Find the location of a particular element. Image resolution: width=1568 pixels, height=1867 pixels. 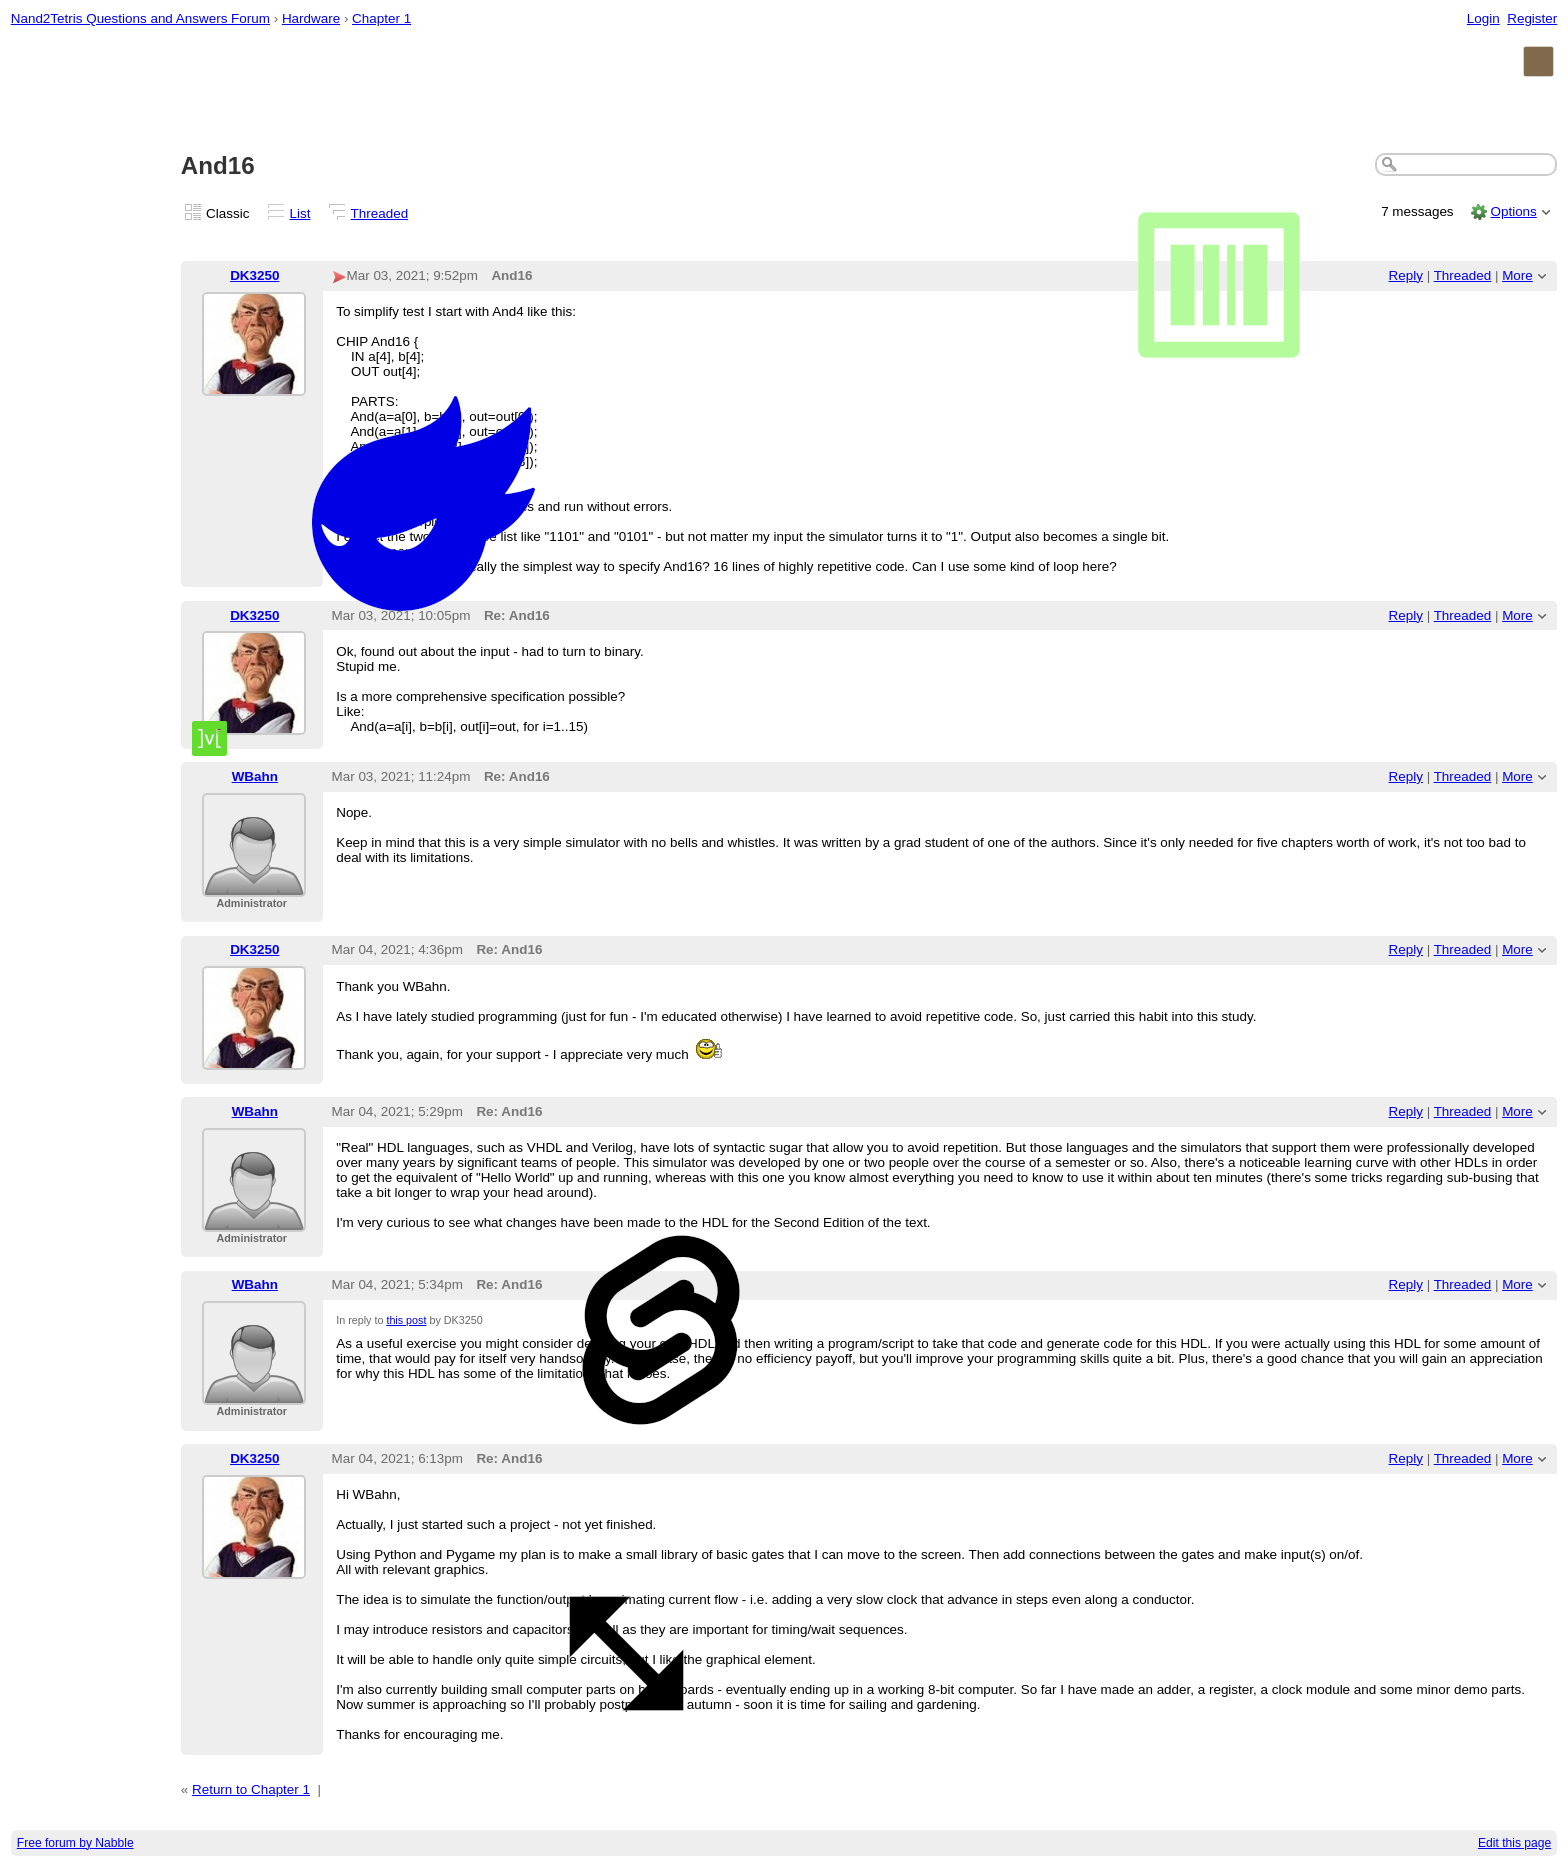

stop media playback is located at coordinates (1538, 61).